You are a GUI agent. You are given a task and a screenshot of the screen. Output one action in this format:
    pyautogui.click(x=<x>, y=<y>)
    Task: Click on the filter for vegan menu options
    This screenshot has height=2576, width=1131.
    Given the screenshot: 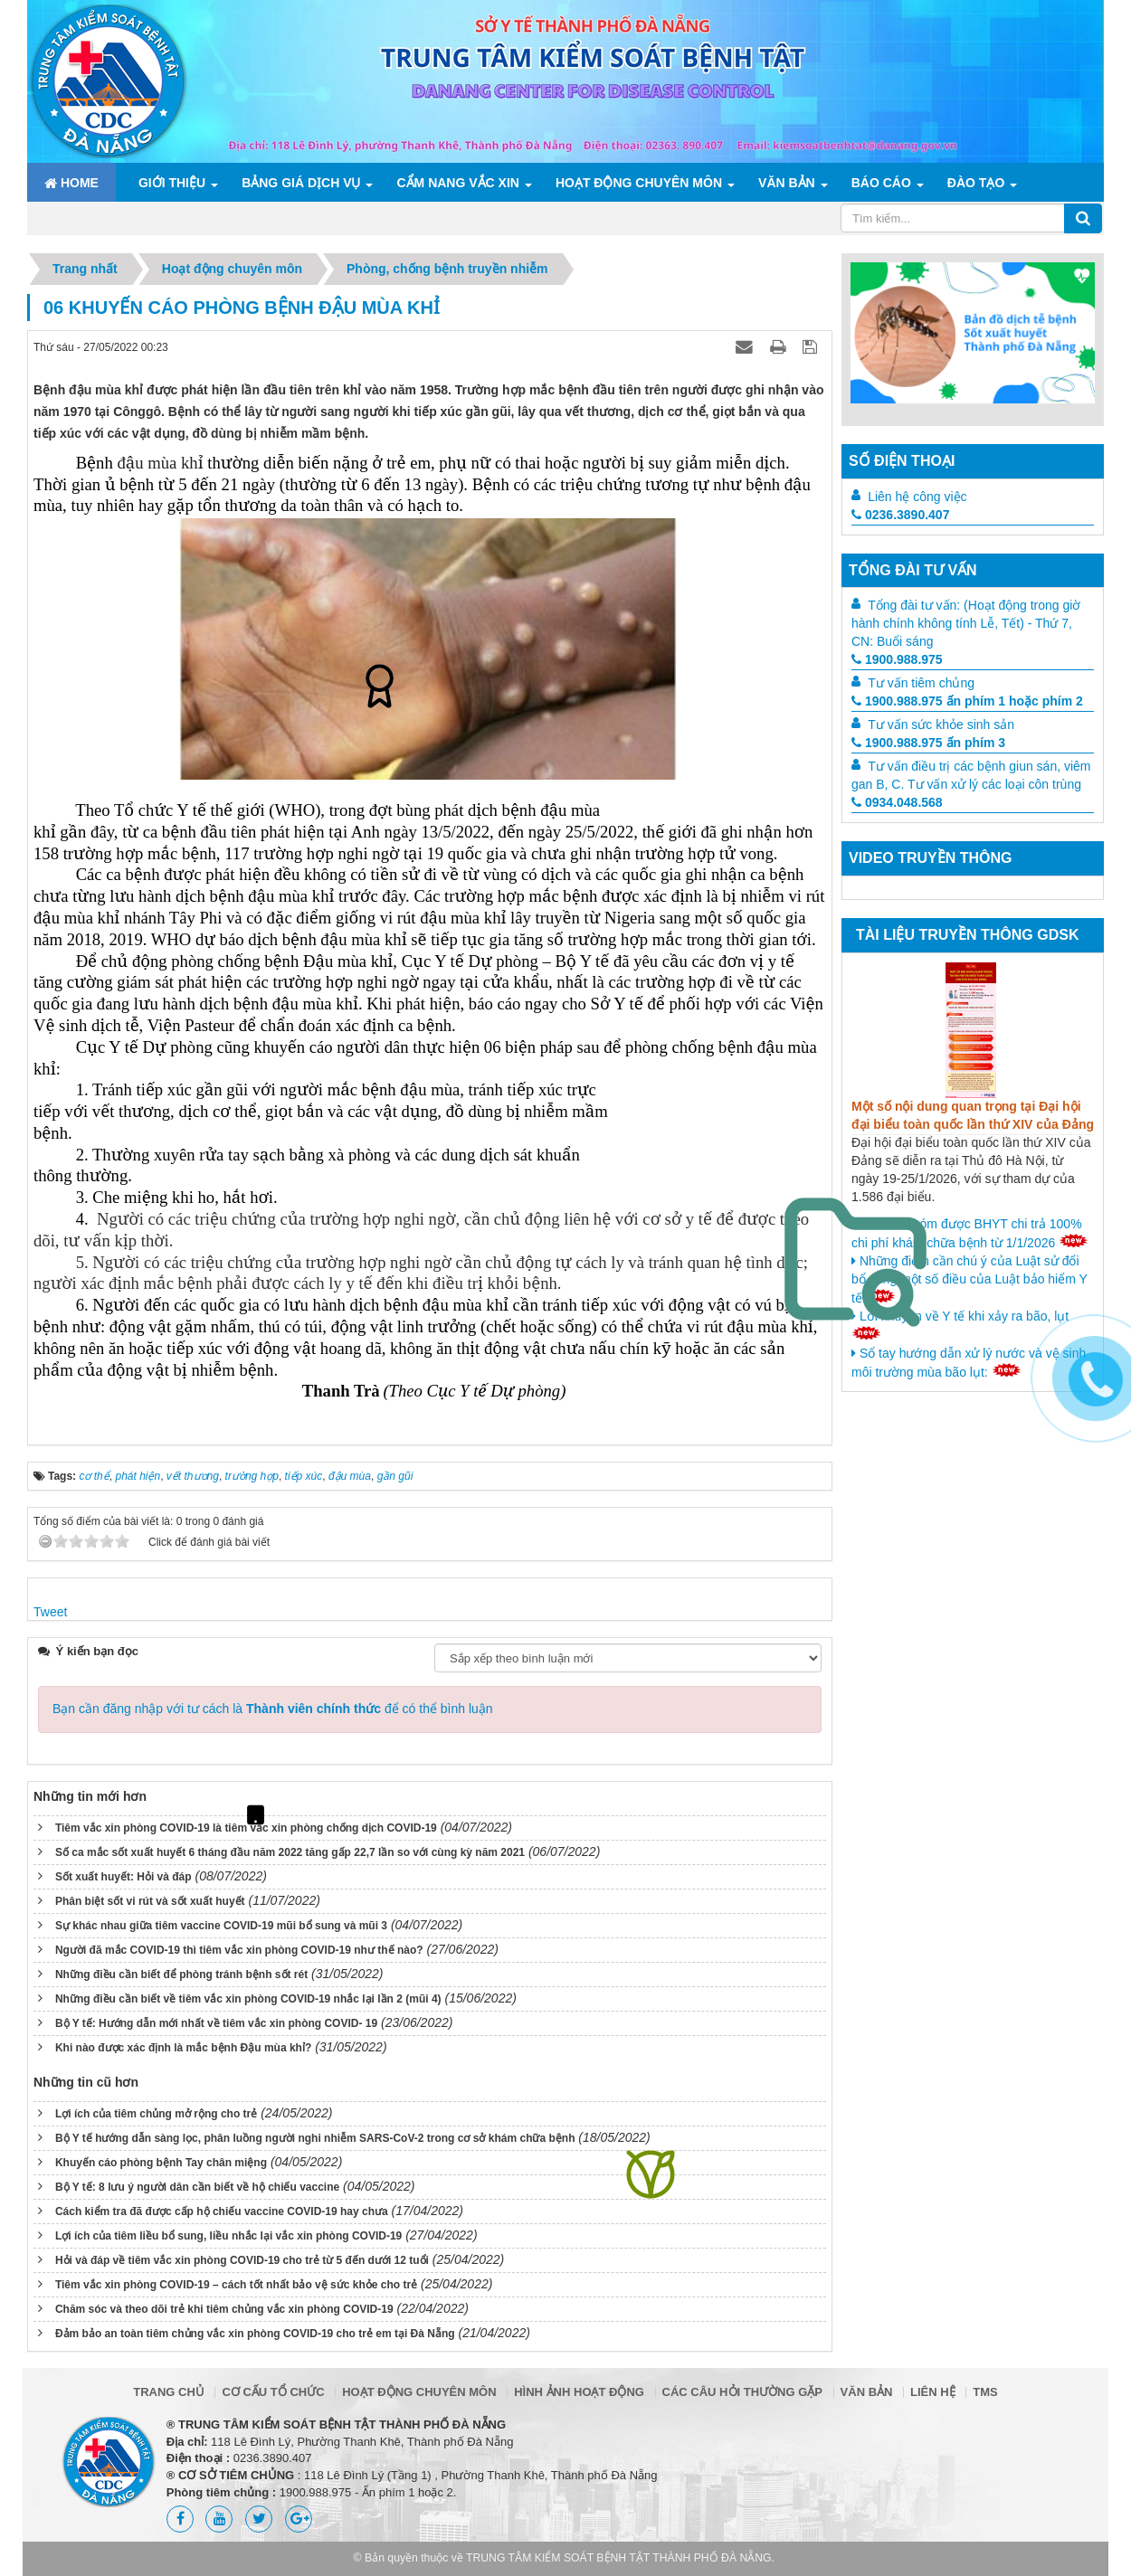 What is the action you would take?
    pyautogui.click(x=651, y=2174)
    